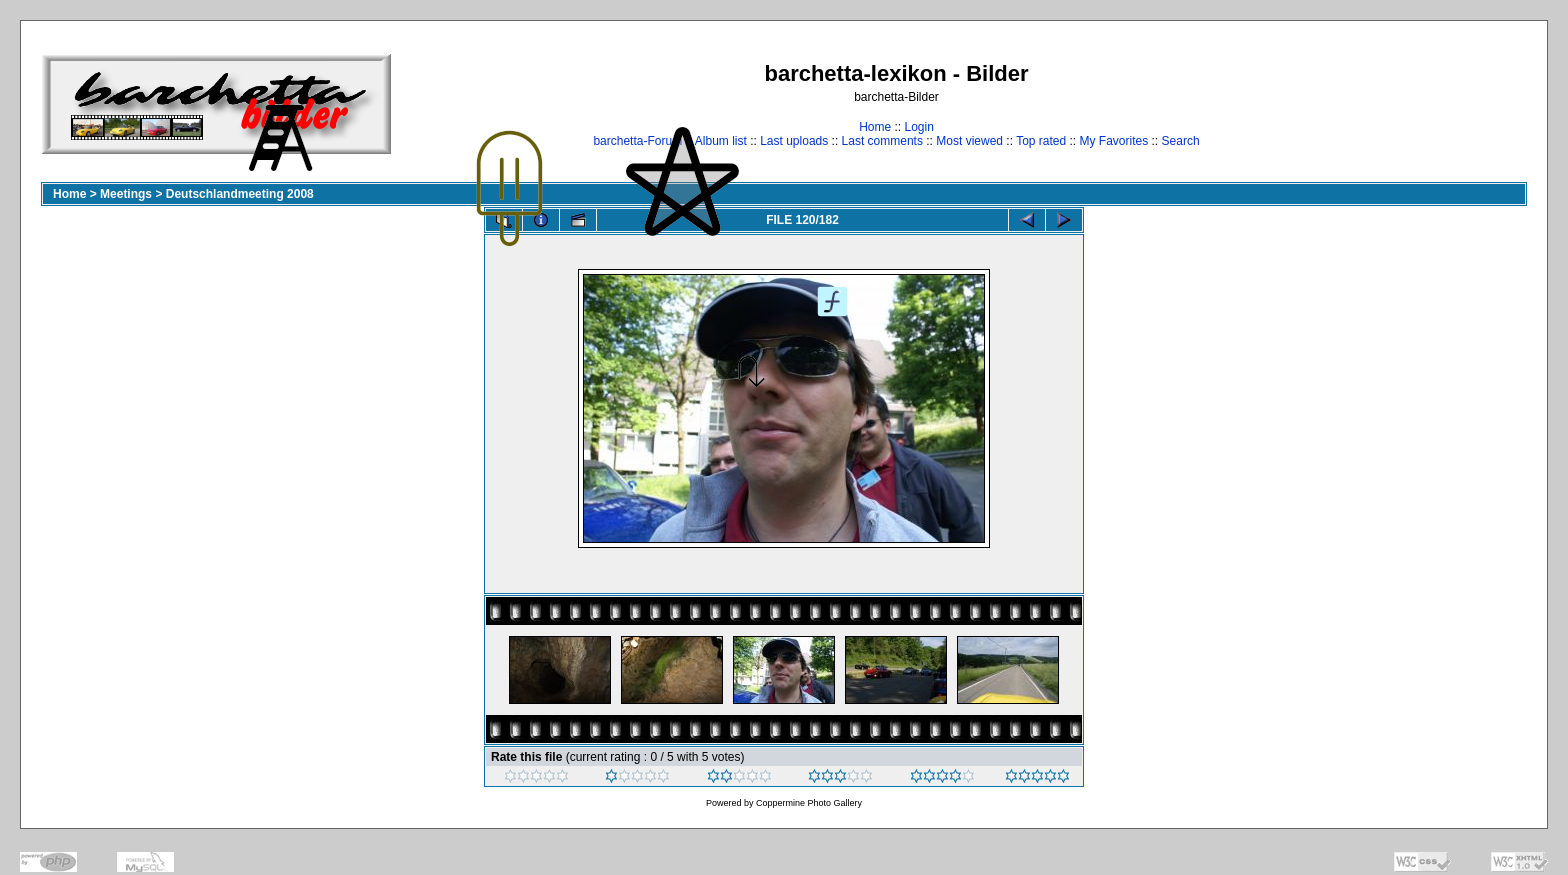 This screenshot has height=875, width=1568. Describe the element at coordinates (509, 186) in the screenshot. I see `access summer or seasonal content` at that location.